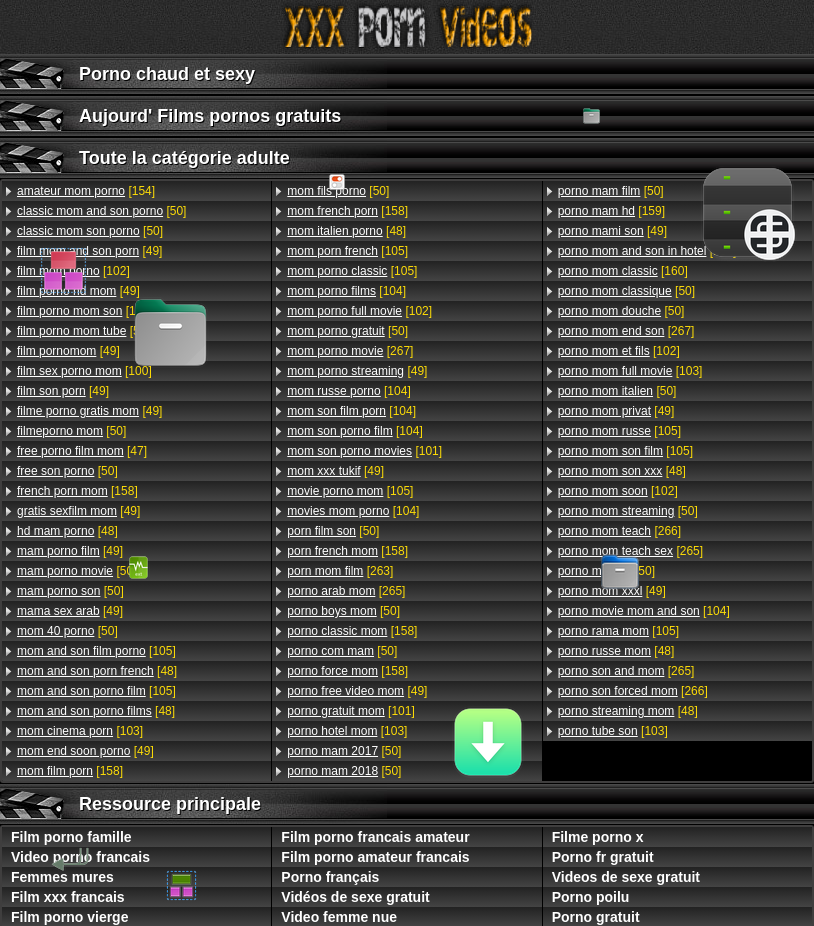 This screenshot has width=814, height=926. Describe the element at coordinates (337, 182) in the screenshot. I see `open gnome tweaks to customize system settings` at that location.